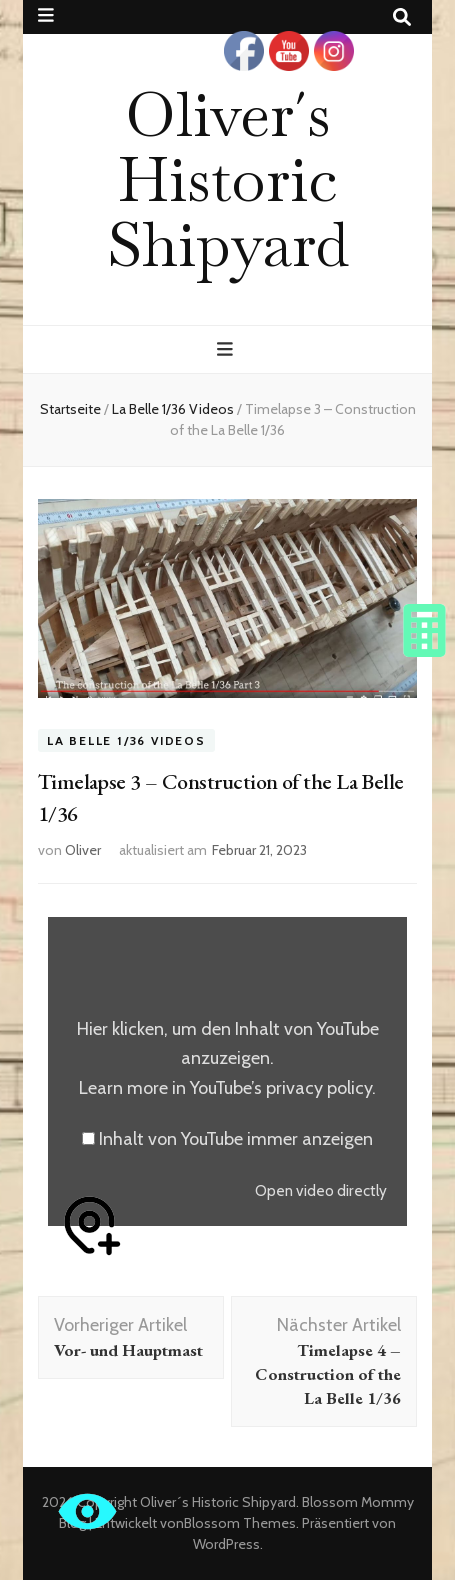  Describe the element at coordinates (89, 1224) in the screenshot. I see `add a new location pin` at that location.